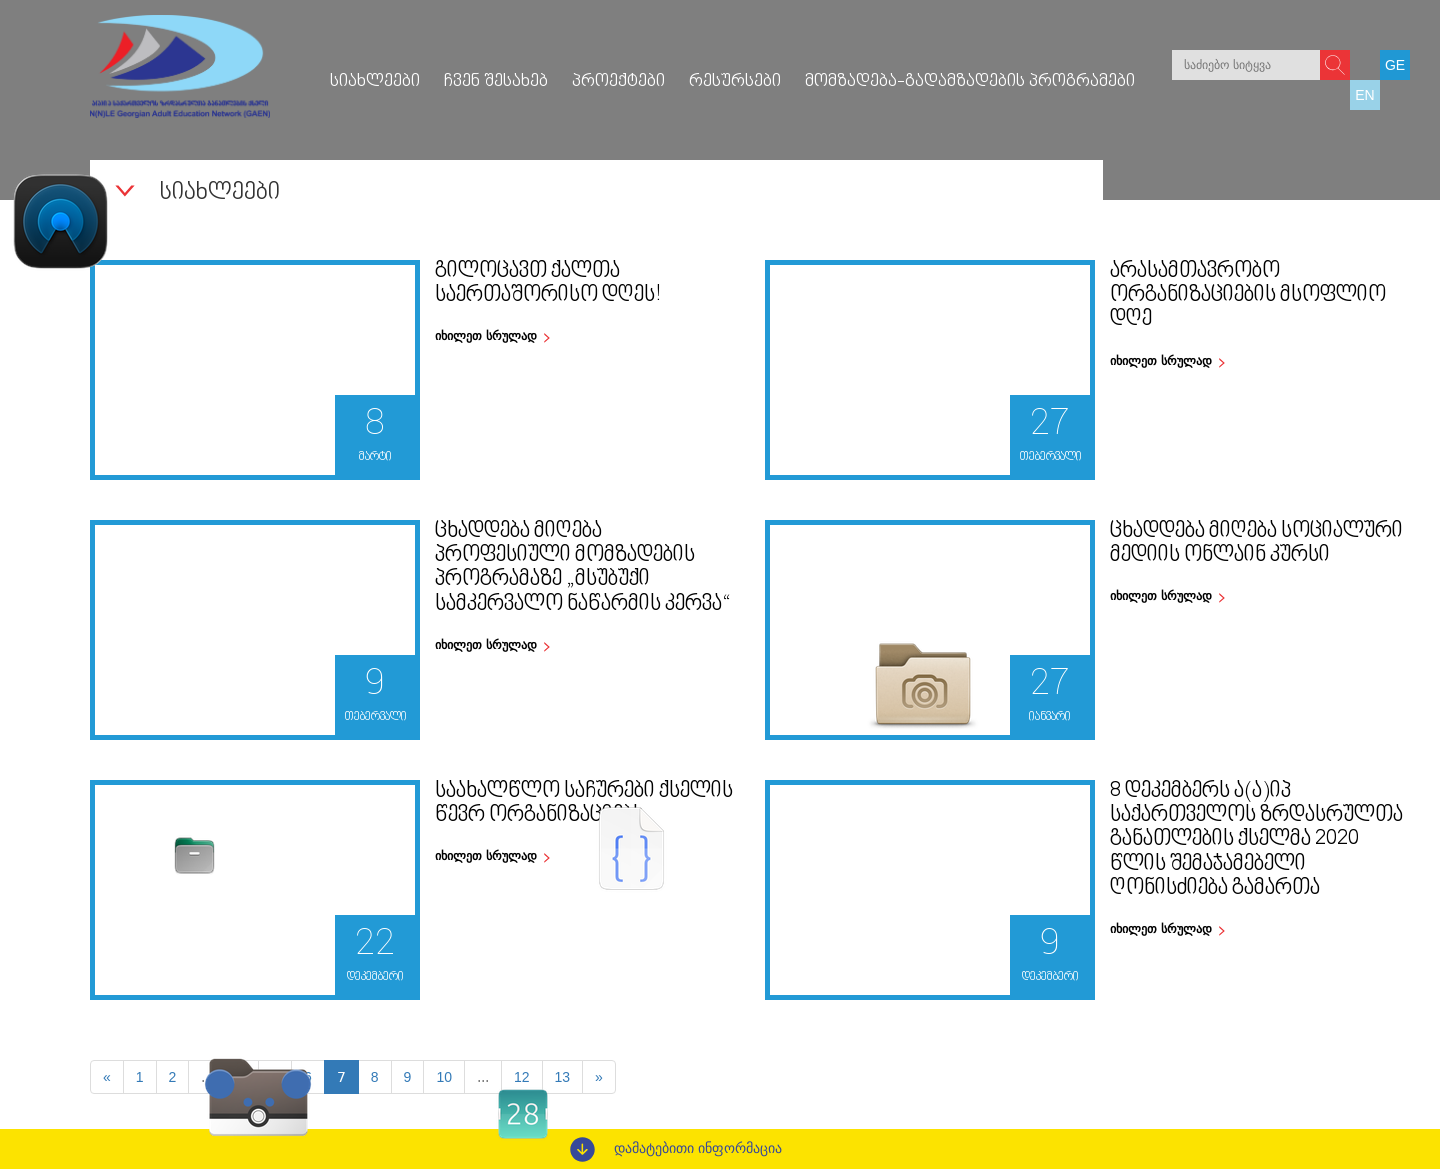  Describe the element at coordinates (194, 855) in the screenshot. I see `open the file manager application` at that location.